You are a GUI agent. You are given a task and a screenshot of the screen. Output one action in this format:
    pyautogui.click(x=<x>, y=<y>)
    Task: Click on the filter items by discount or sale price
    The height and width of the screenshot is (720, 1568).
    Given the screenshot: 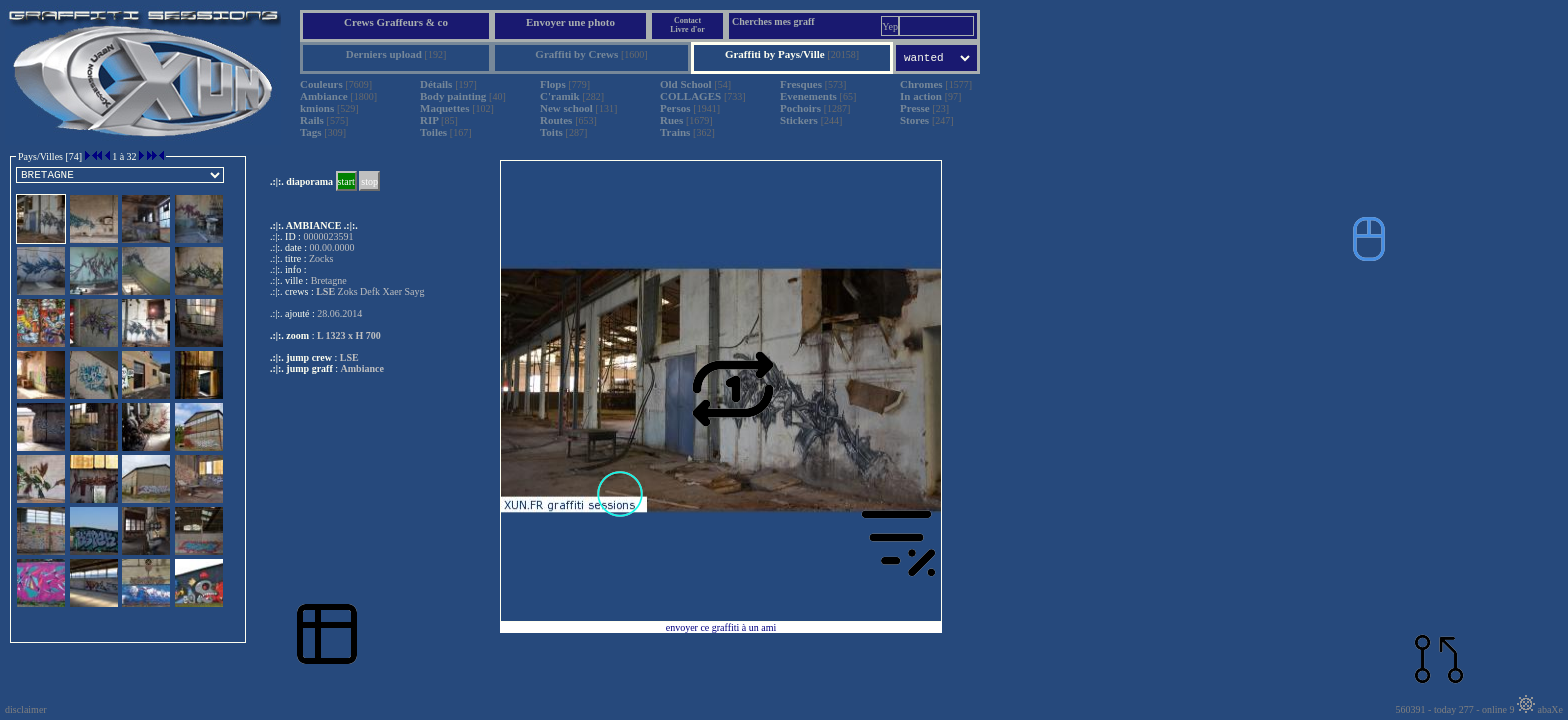 What is the action you would take?
    pyautogui.click(x=896, y=537)
    